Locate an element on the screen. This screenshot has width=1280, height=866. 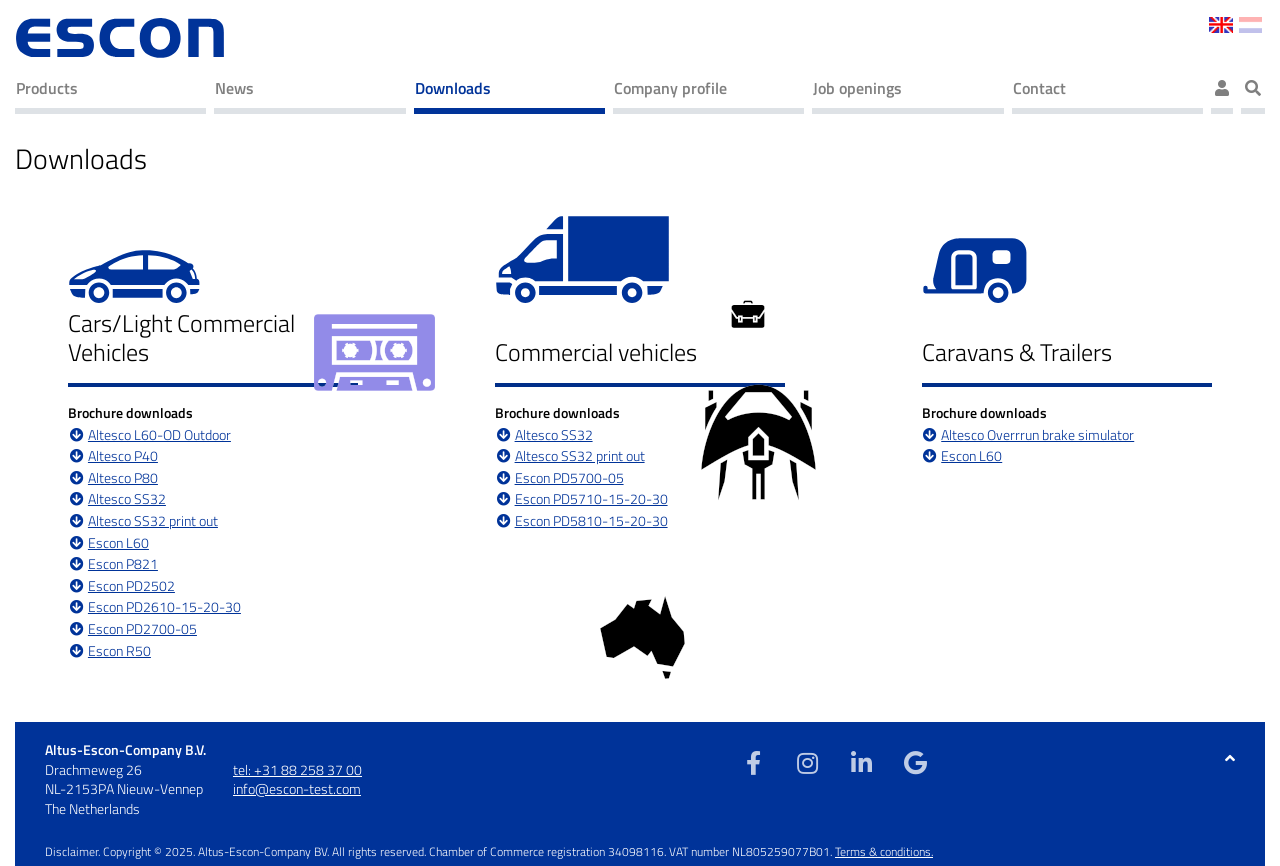
access work or business-related content is located at coordinates (748, 315).